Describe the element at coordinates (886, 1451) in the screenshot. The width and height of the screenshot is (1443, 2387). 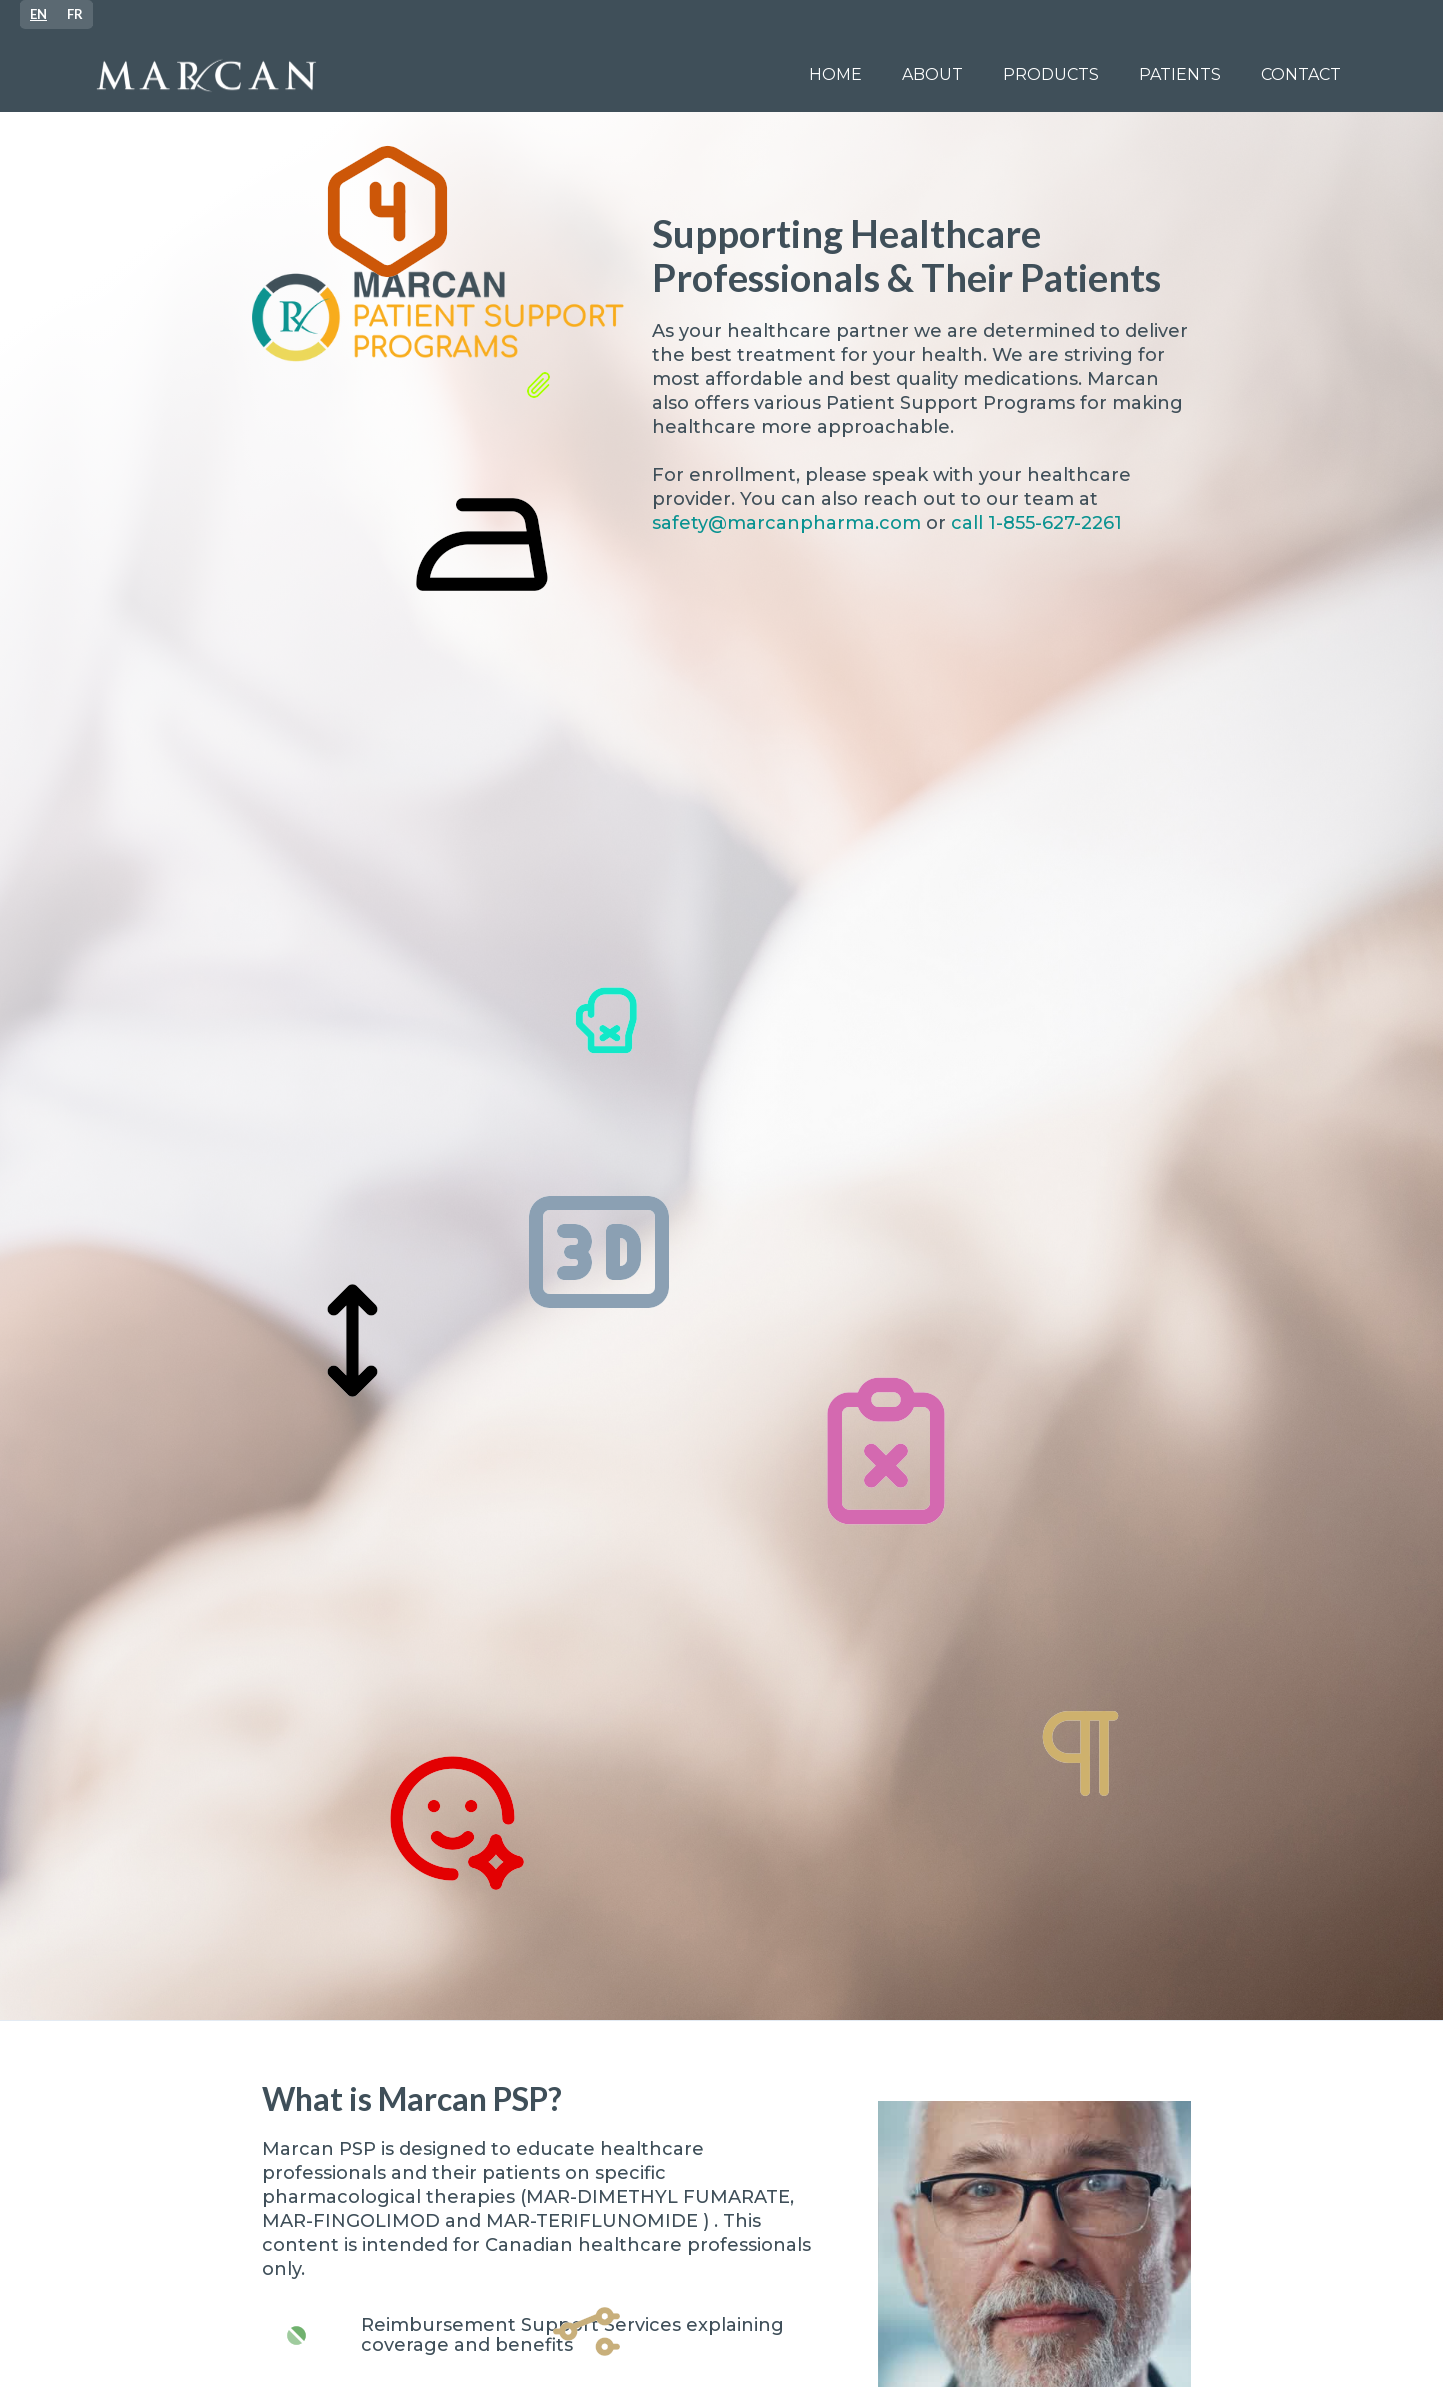
I see `clear clipboard contents` at that location.